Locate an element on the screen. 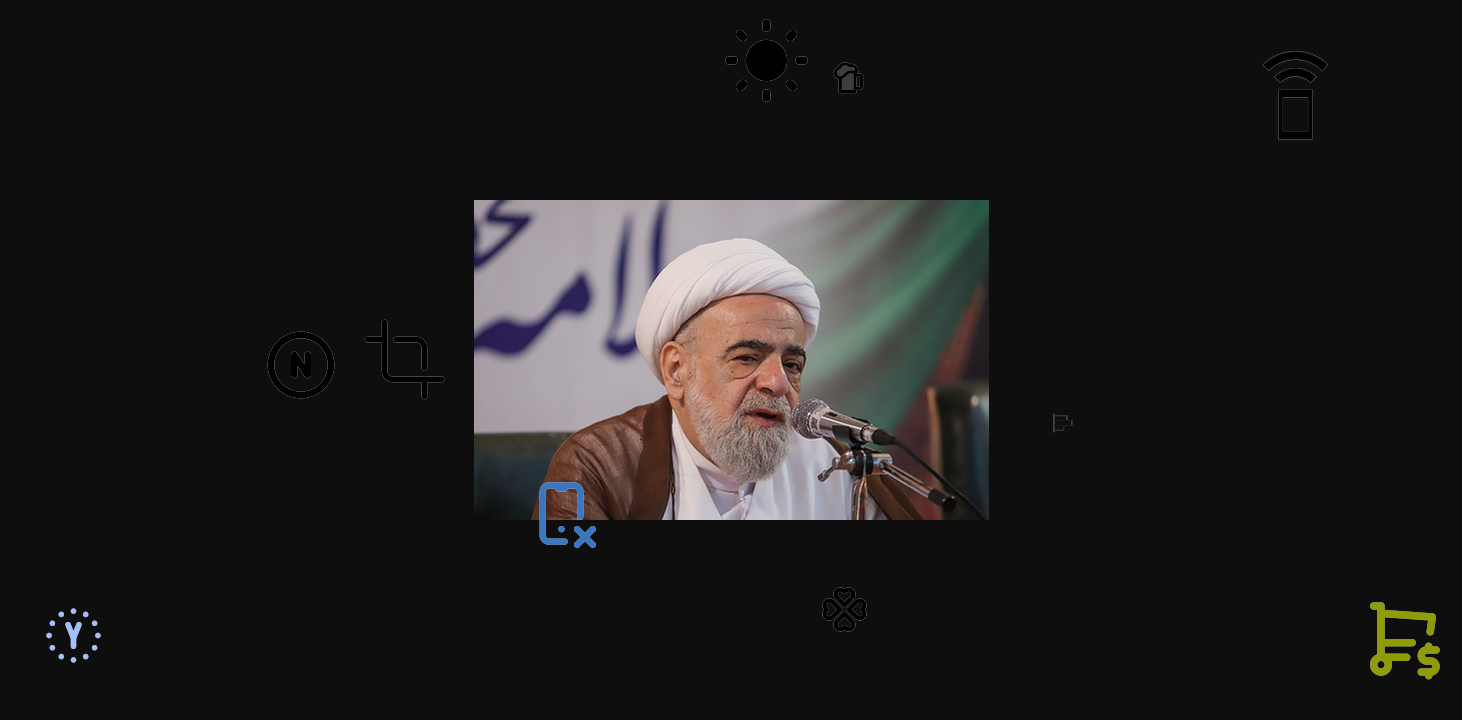  enable speakerphone during a call is located at coordinates (1295, 97).